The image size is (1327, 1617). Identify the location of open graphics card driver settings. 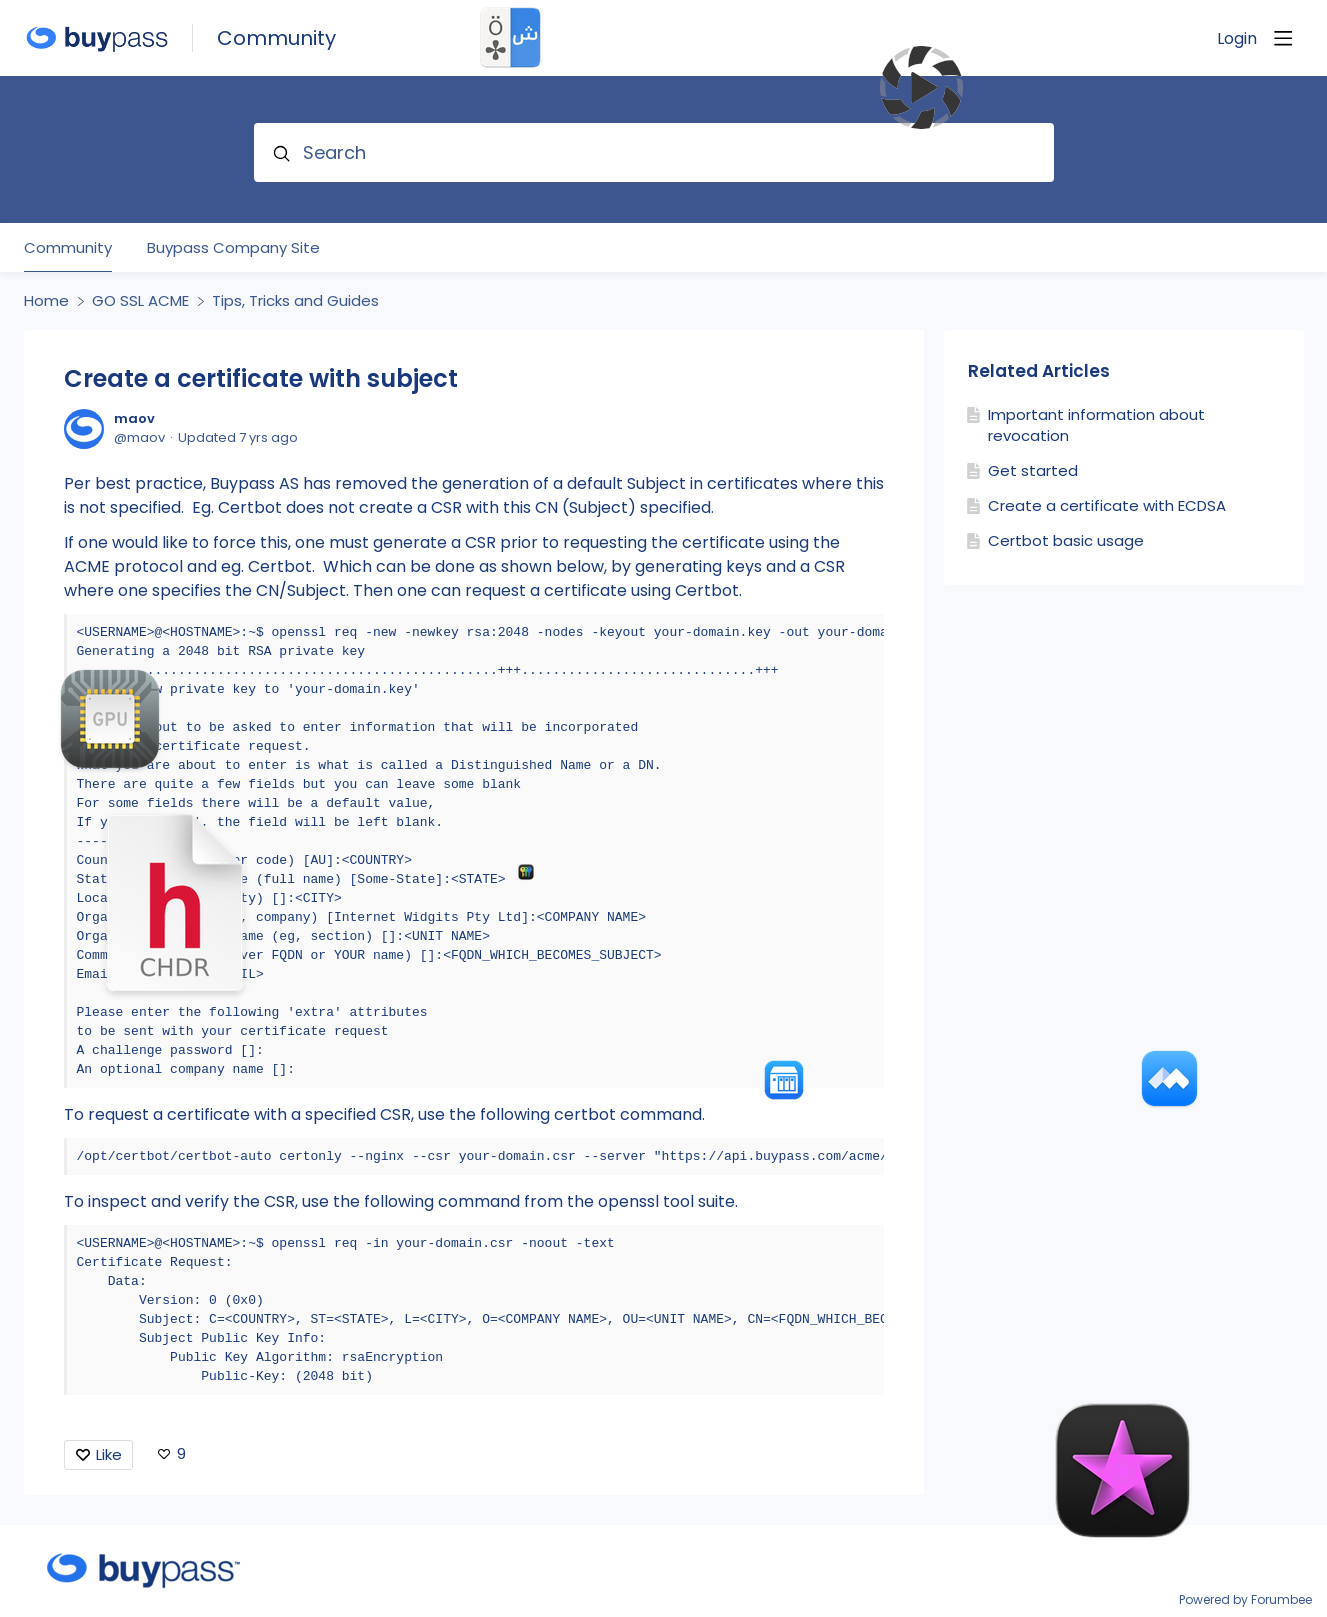
(110, 719).